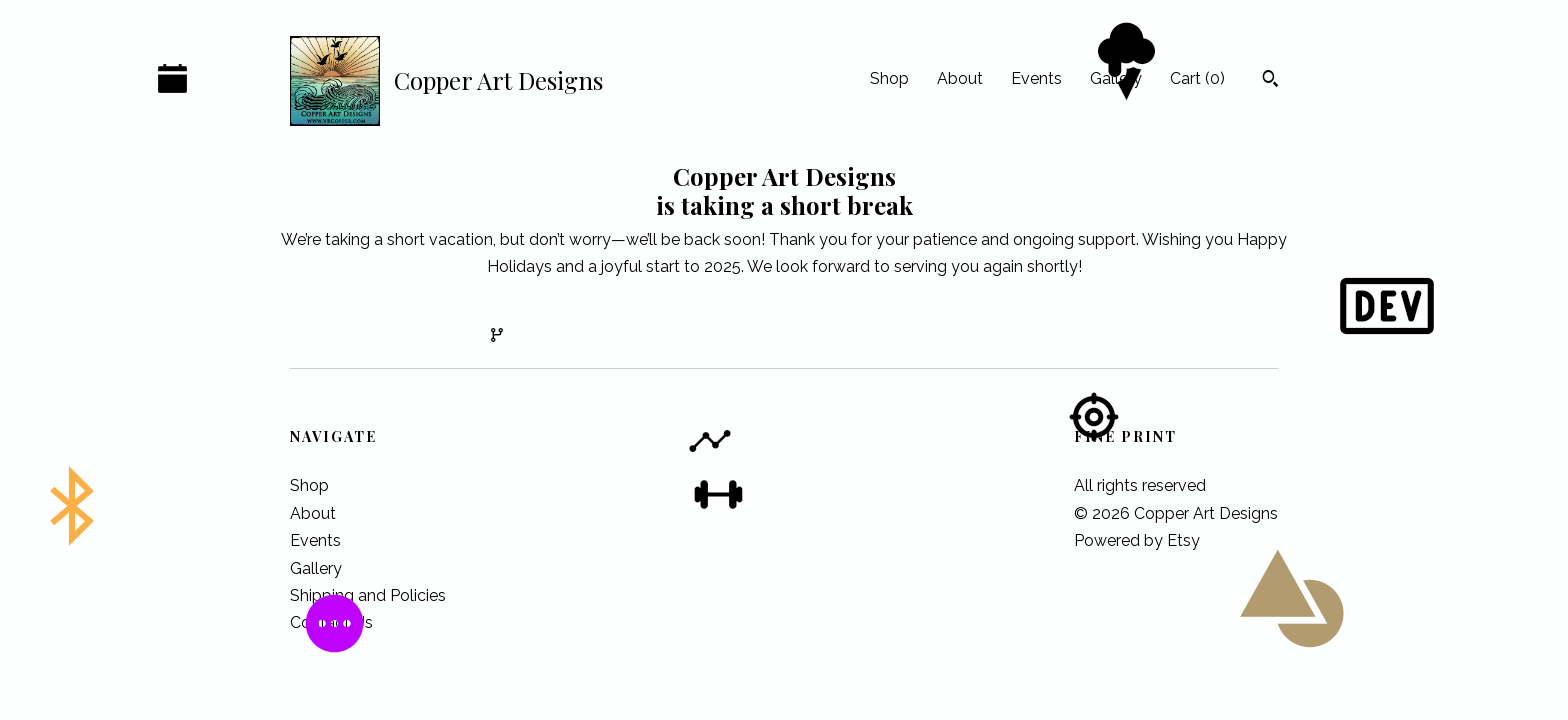  What do you see at coordinates (1126, 61) in the screenshot?
I see `browse dessert or ice cream options` at bounding box center [1126, 61].